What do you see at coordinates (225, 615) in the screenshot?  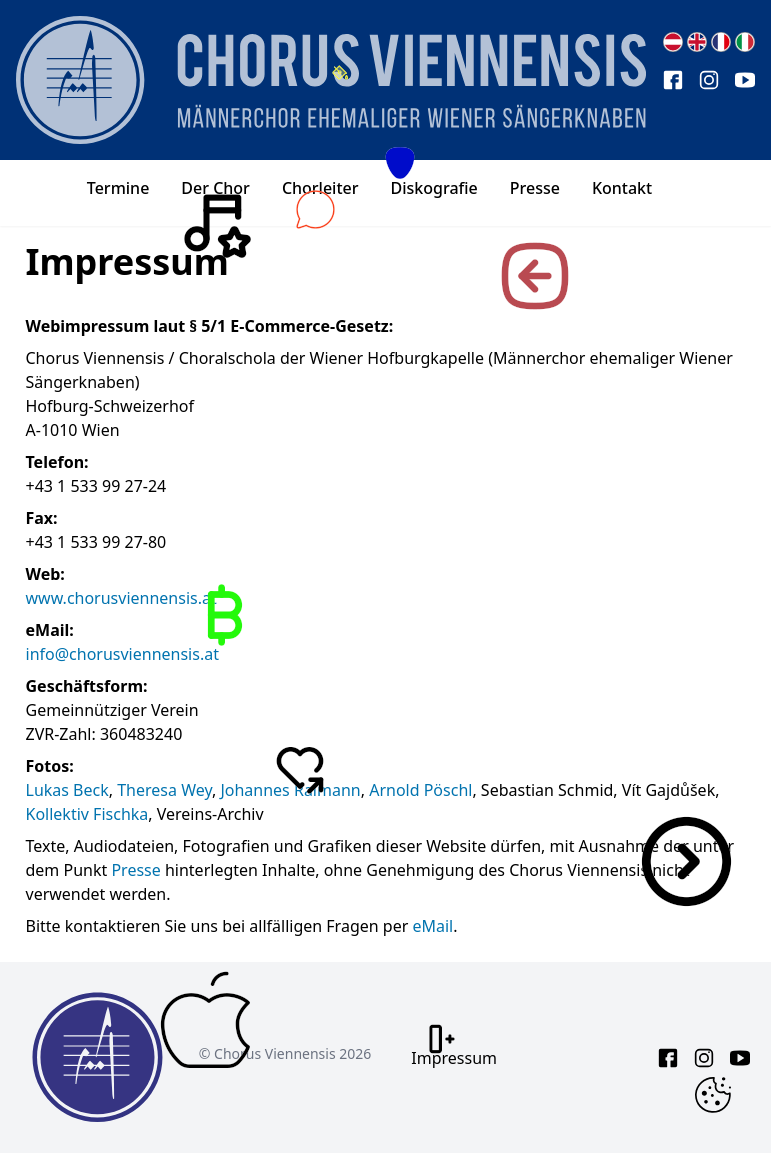 I see `indicates Thai baht currency` at bounding box center [225, 615].